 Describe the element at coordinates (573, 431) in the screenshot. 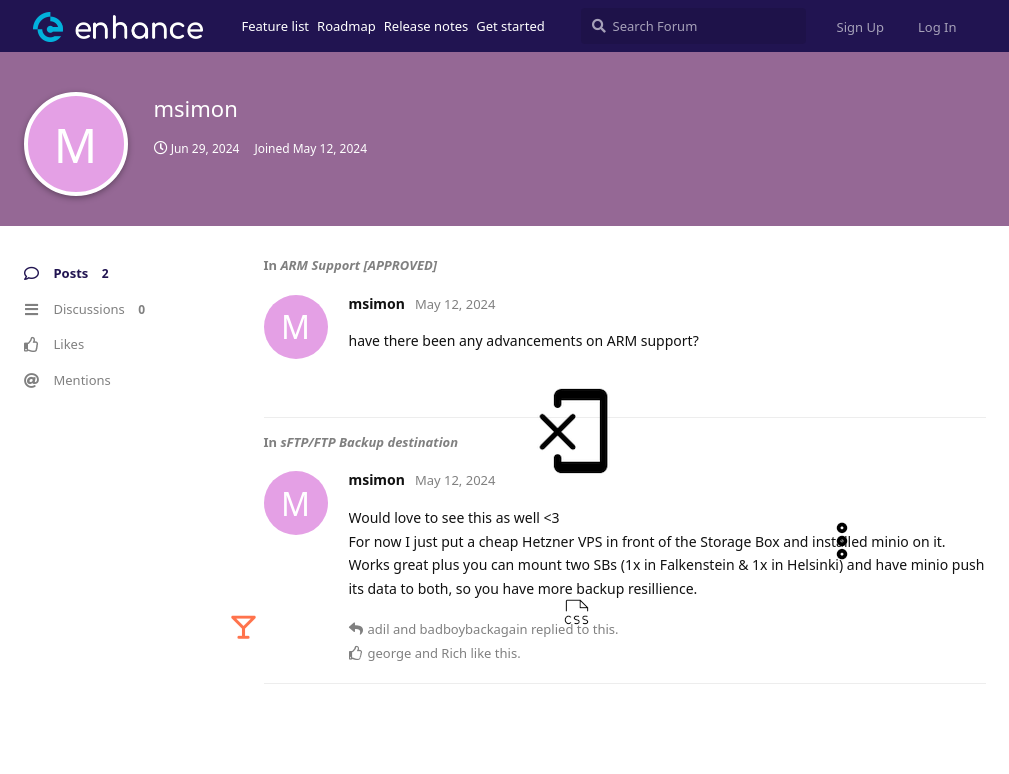

I see `disconnect or unlink a mobile device` at that location.